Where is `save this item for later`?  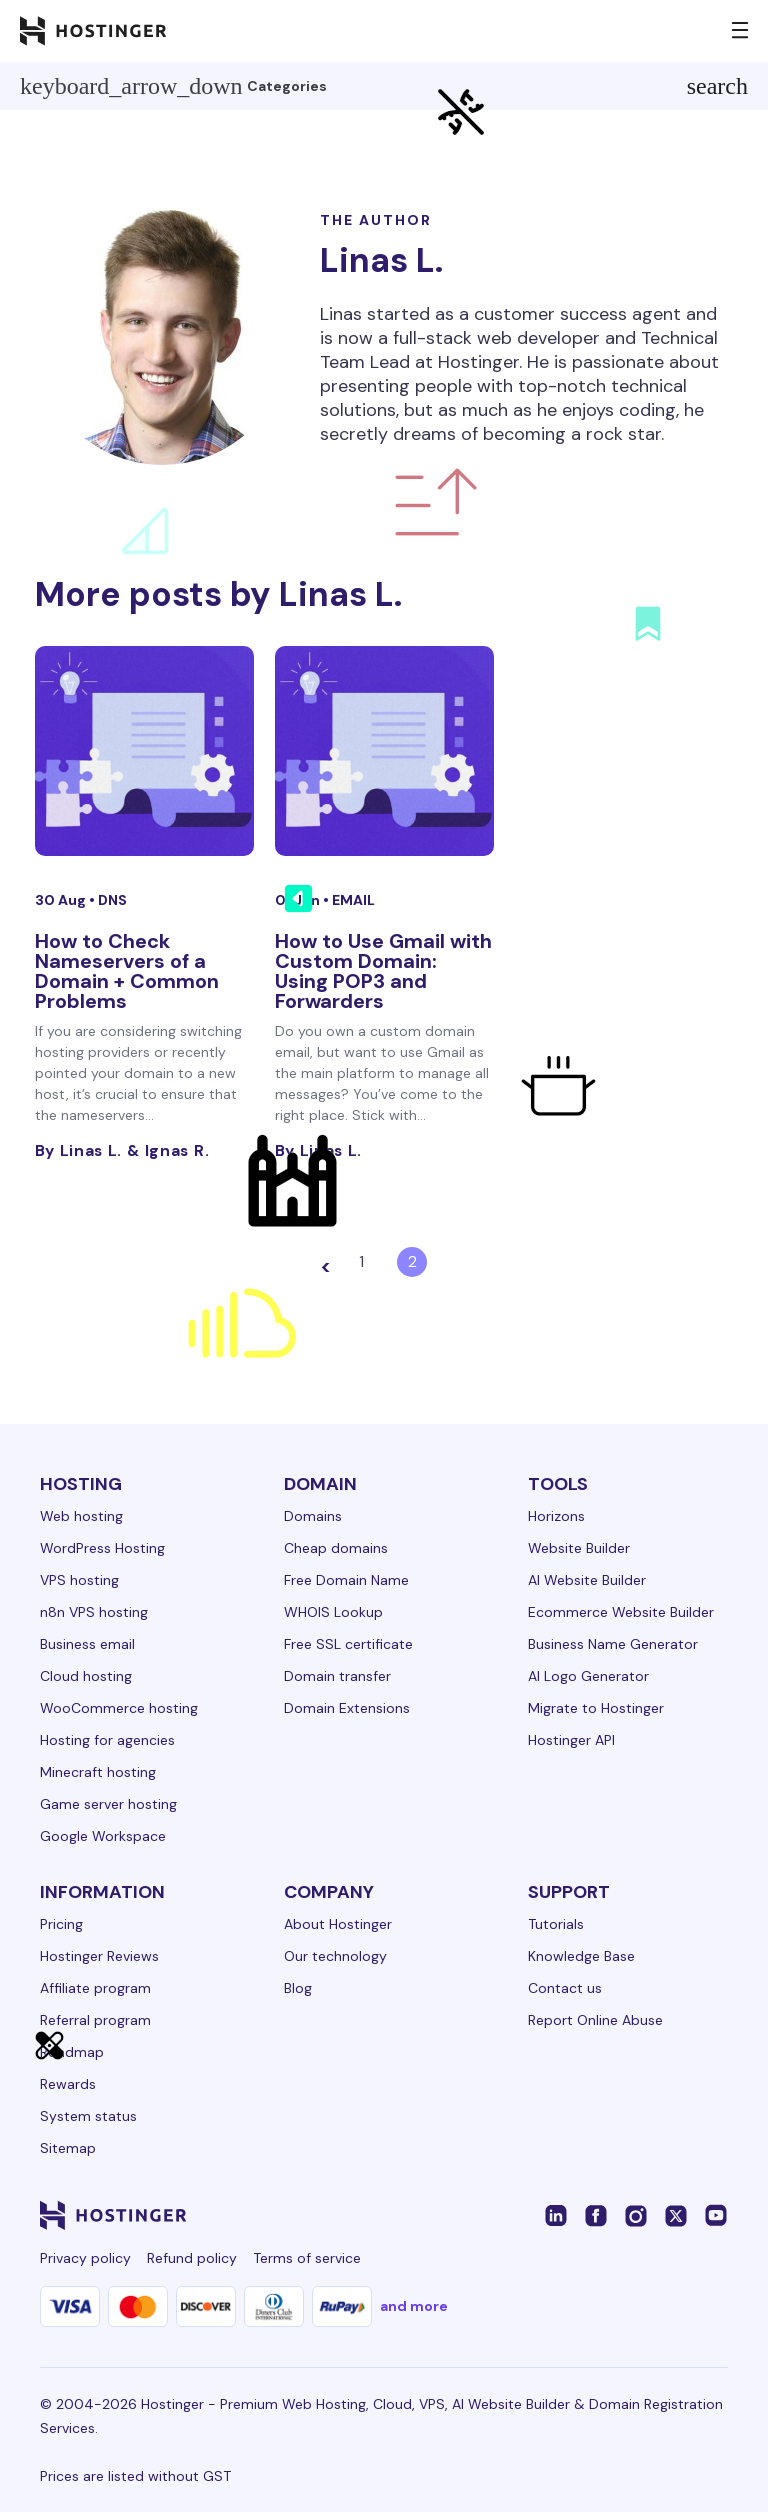
save this item for later is located at coordinates (648, 623).